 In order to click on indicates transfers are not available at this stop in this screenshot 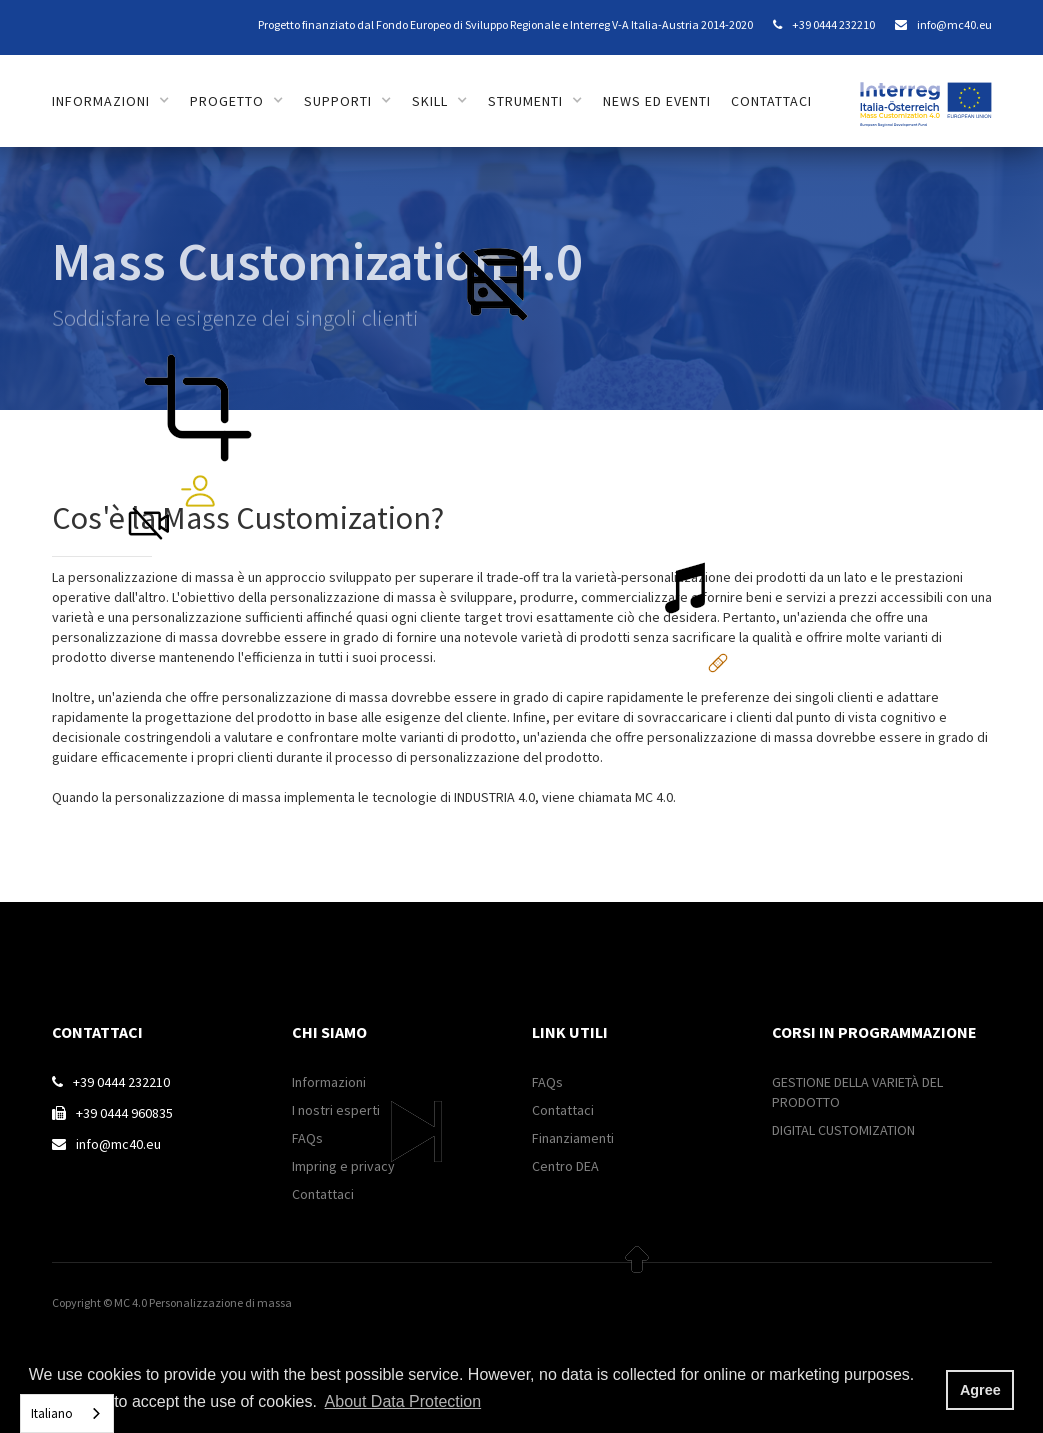, I will do `click(495, 283)`.